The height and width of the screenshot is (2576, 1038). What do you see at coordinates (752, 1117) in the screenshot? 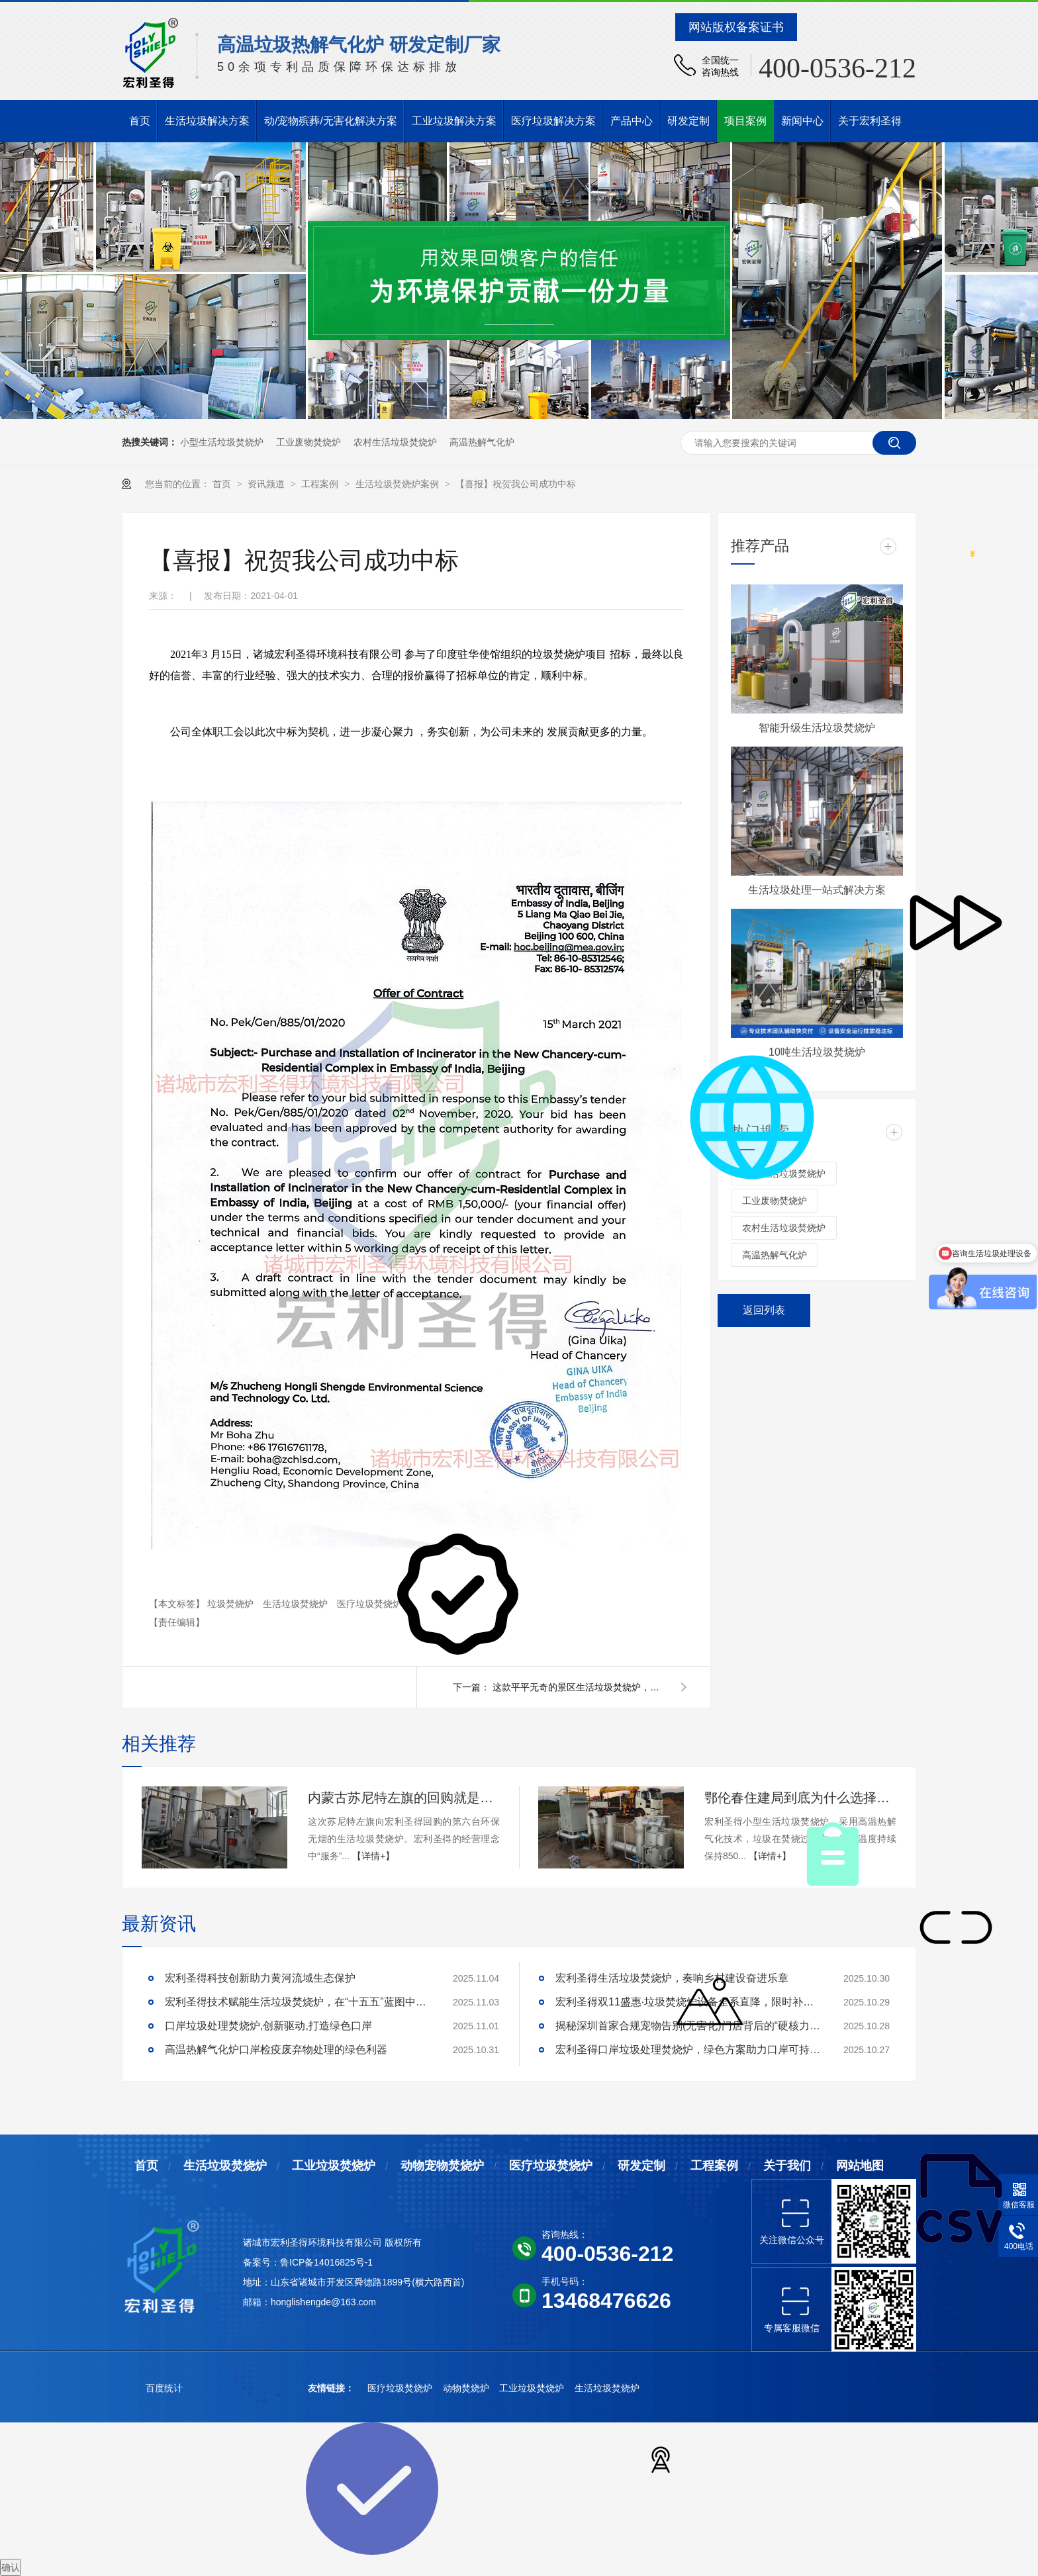
I see `access website or browse the internet` at bounding box center [752, 1117].